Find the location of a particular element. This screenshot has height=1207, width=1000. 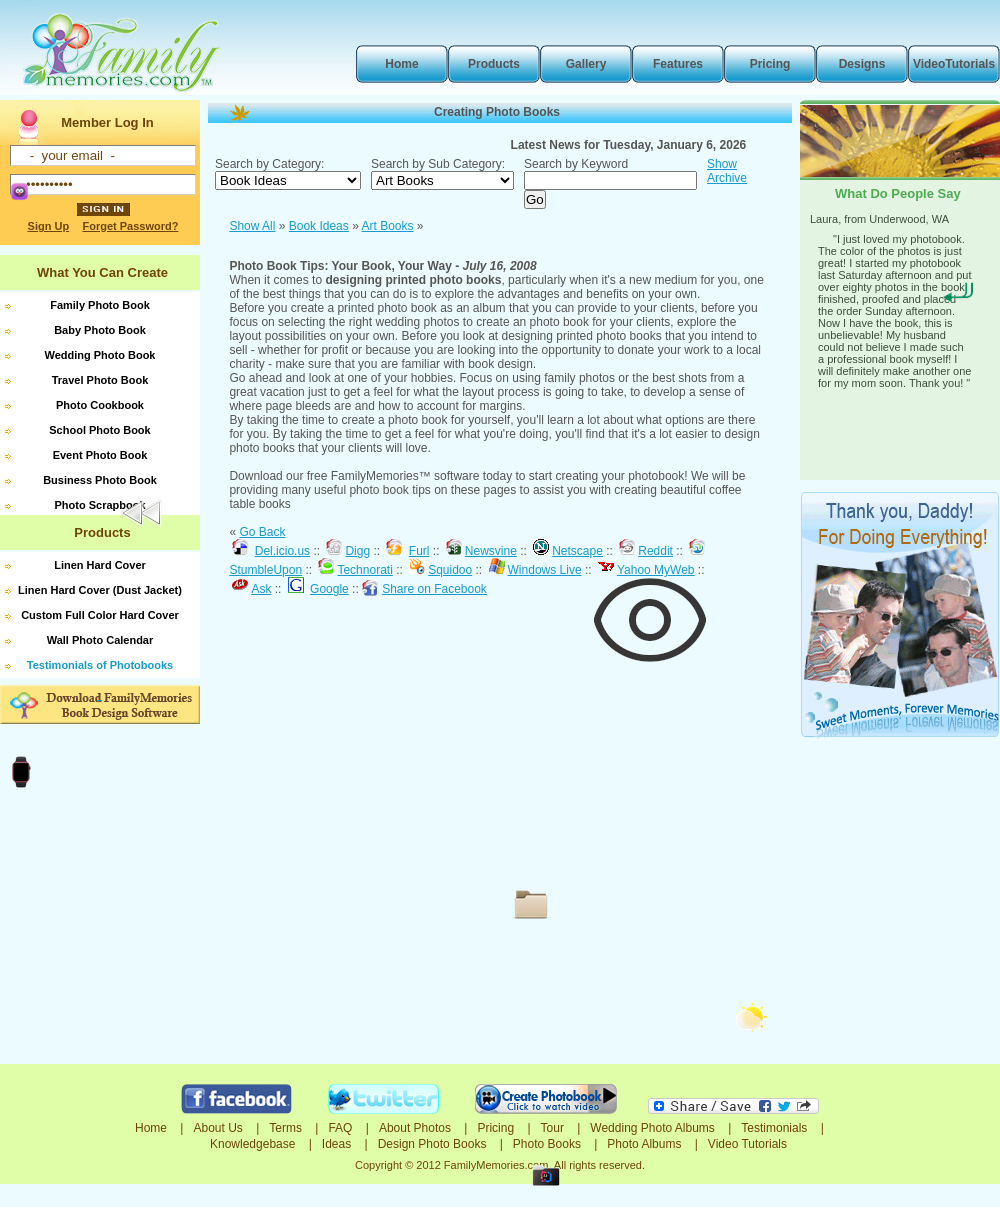

open cawbird twitter client is located at coordinates (19, 191).